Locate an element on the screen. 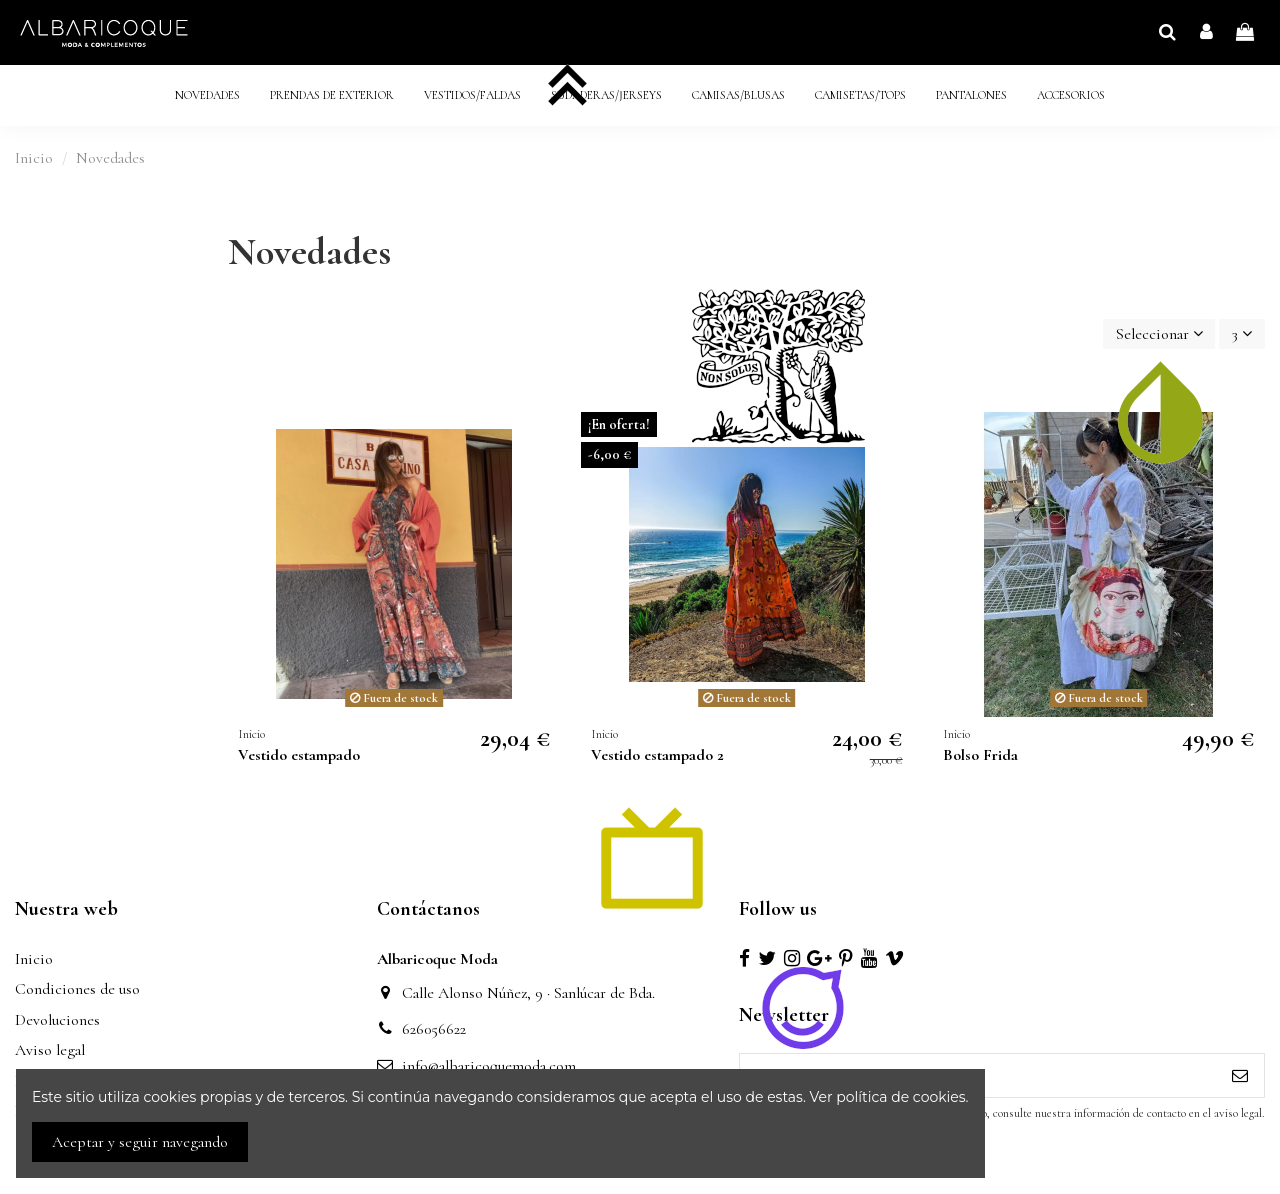 The height and width of the screenshot is (1194, 1280). visit elsevier's academic publishing website is located at coordinates (778, 366).